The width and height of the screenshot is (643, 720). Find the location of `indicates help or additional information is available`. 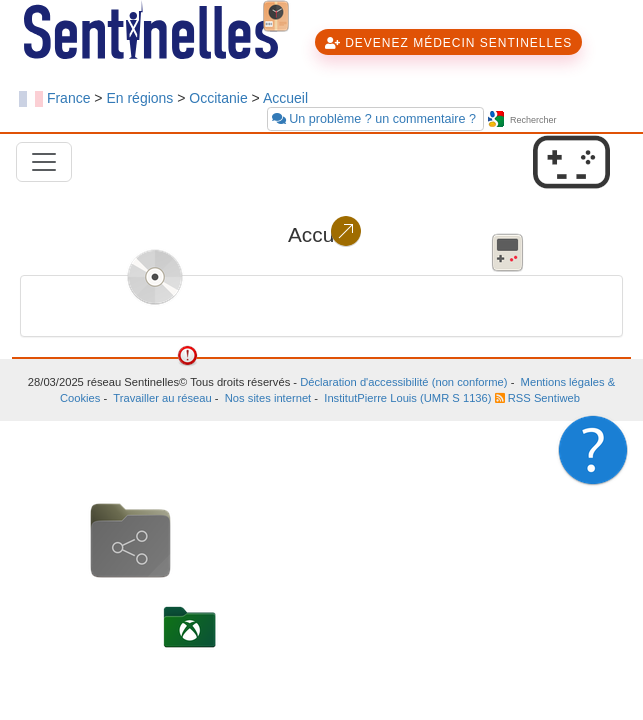

indicates help or additional information is available is located at coordinates (593, 450).